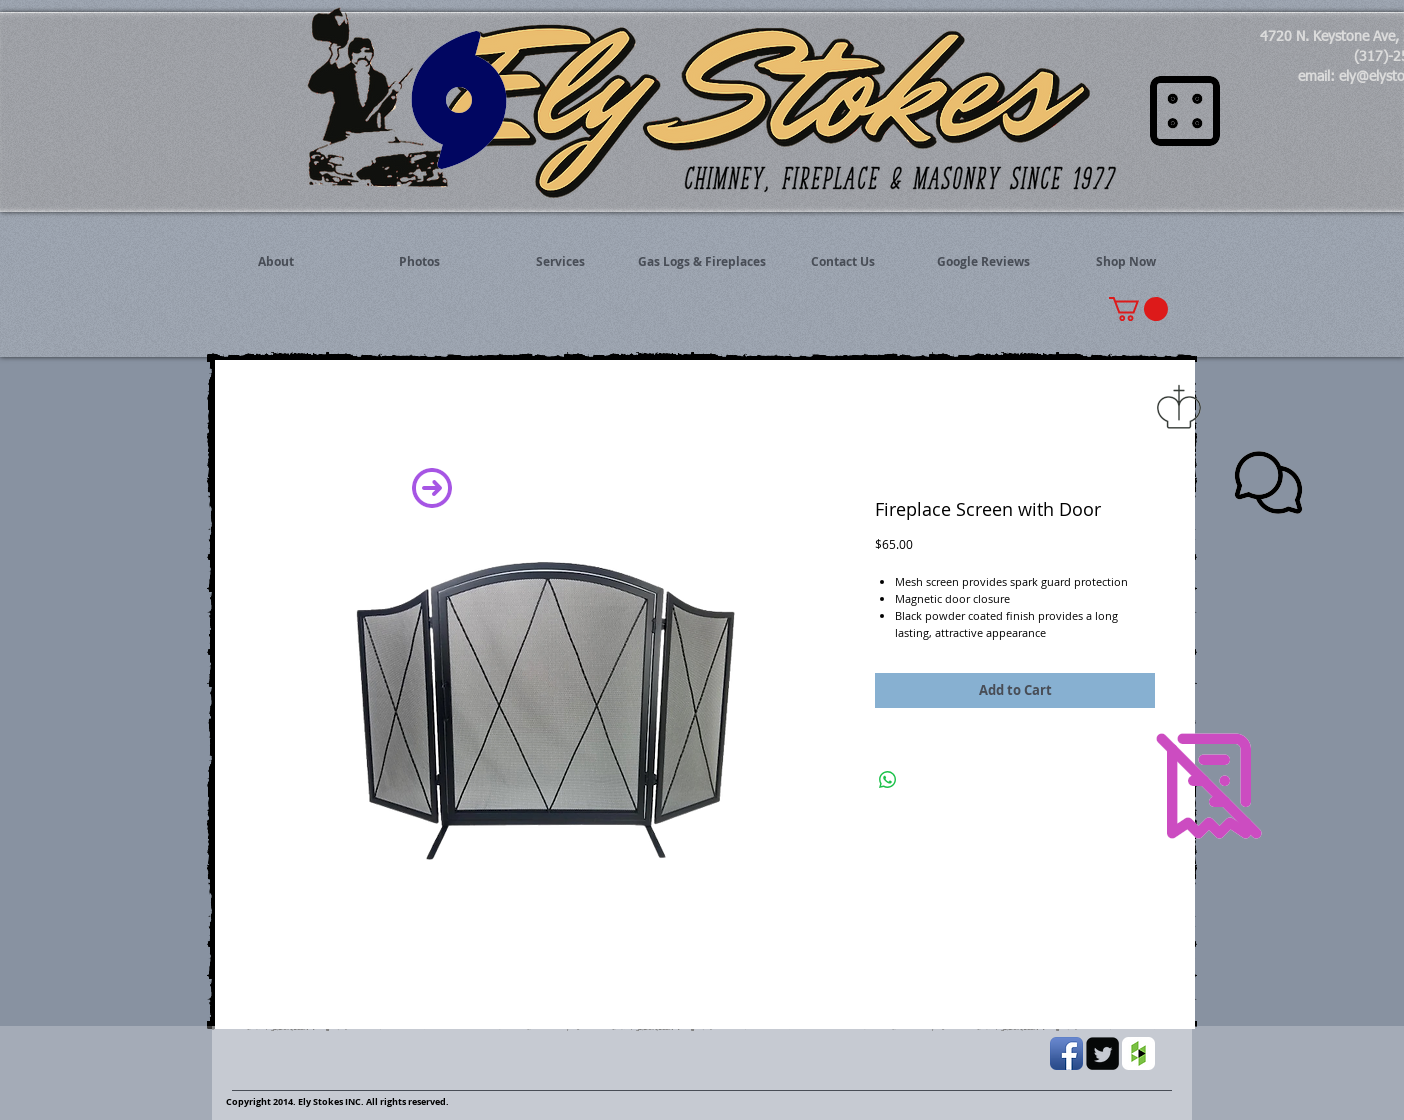 The image size is (1404, 1120). I want to click on proceed to the next step, so click(432, 488).